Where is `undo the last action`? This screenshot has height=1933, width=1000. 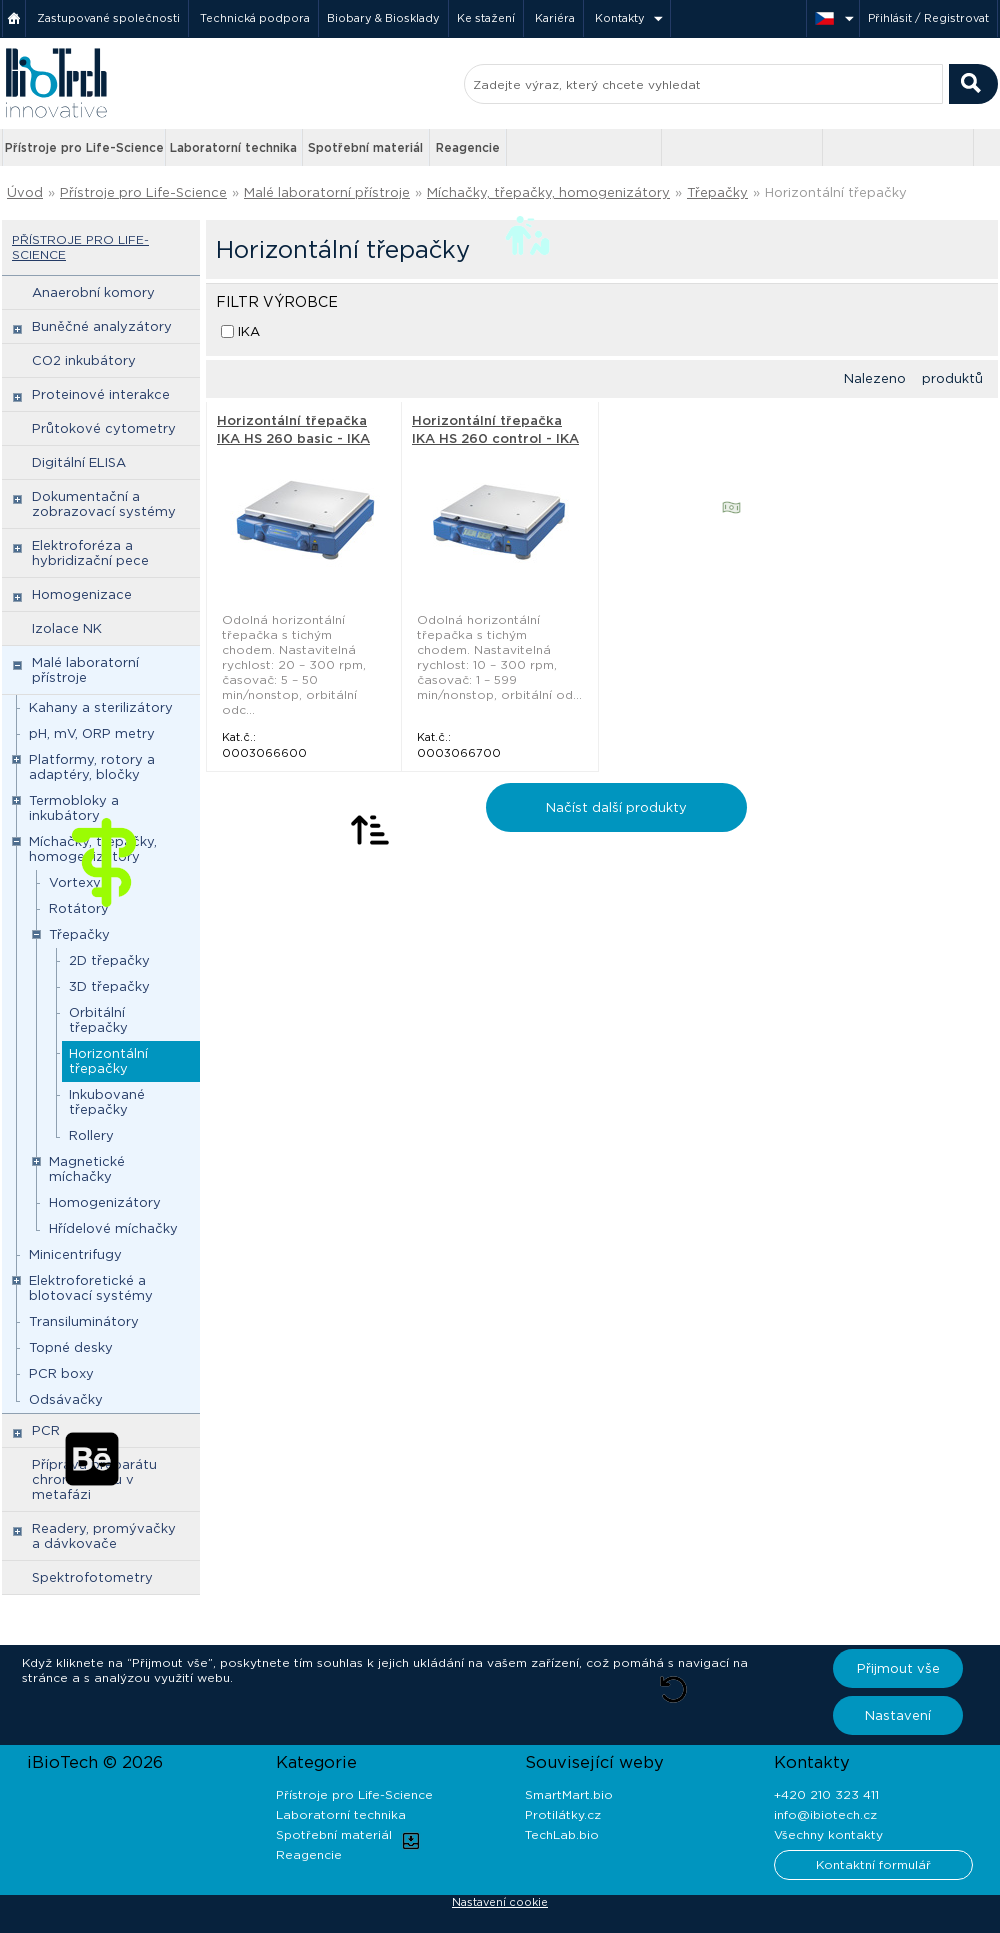 undo the last action is located at coordinates (673, 1689).